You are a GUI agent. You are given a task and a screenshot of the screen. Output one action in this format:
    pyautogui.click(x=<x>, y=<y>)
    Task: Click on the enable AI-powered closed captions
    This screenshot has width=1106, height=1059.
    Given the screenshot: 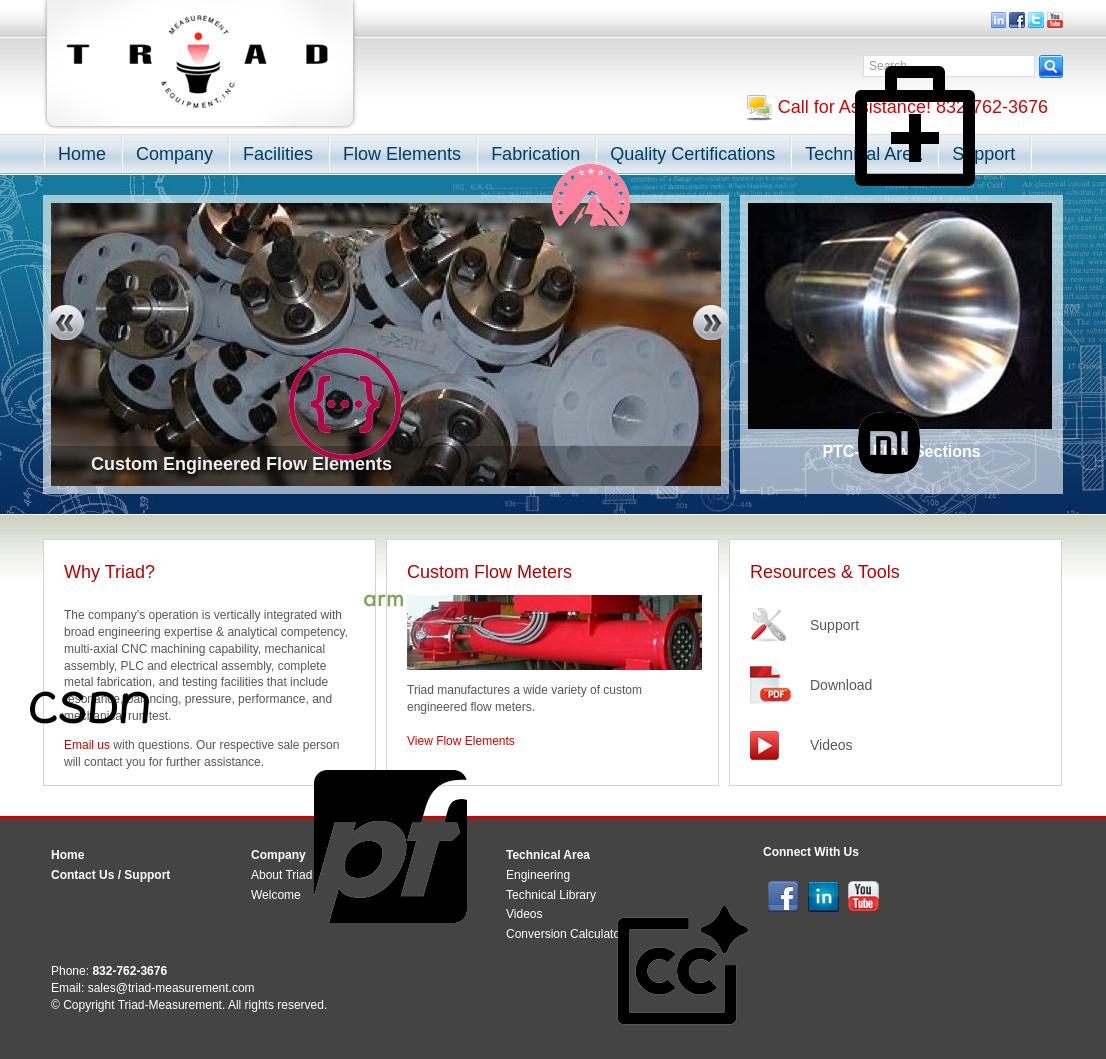 What is the action you would take?
    pyautogui.click(x=677, y=971)
    